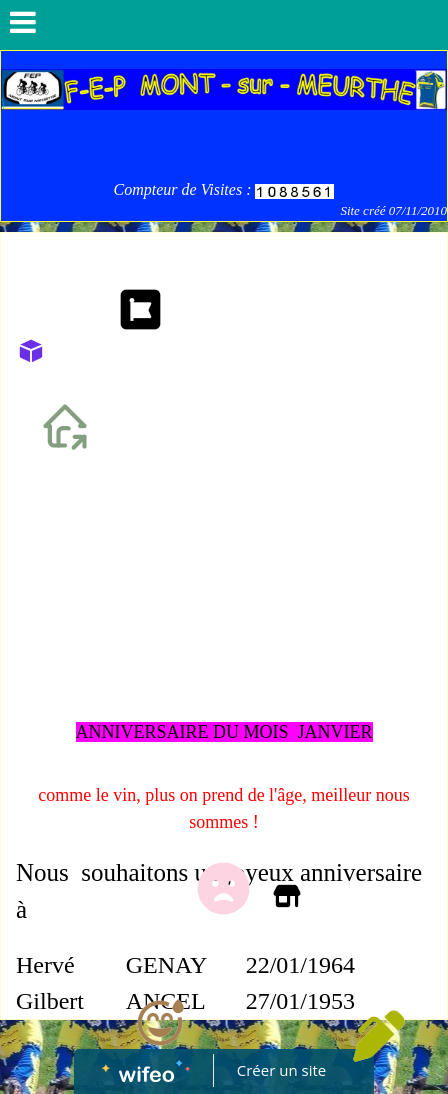 The image size is (448, 1094). Describe the element at coordinates (287, 896) in the screenshot. I see `open the store or shop` at that location.